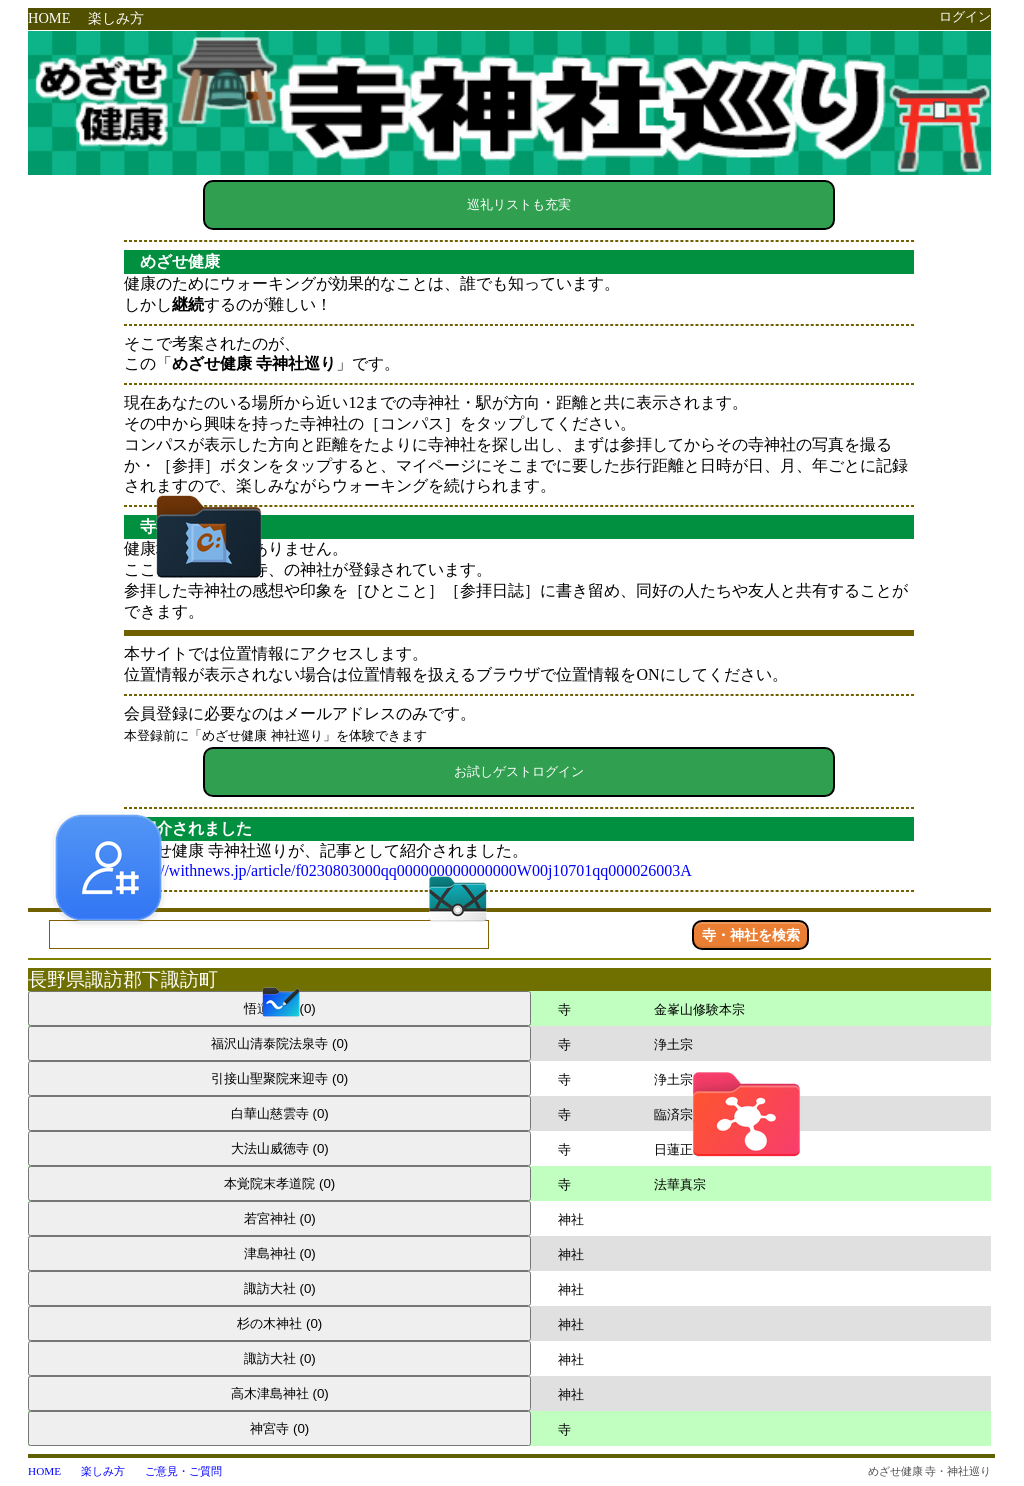 The image size is (1024, 1486). Describe the element at coordinates (208, 539) in the screenshot. I see `folder containing chocolatey package manager files` at that location.